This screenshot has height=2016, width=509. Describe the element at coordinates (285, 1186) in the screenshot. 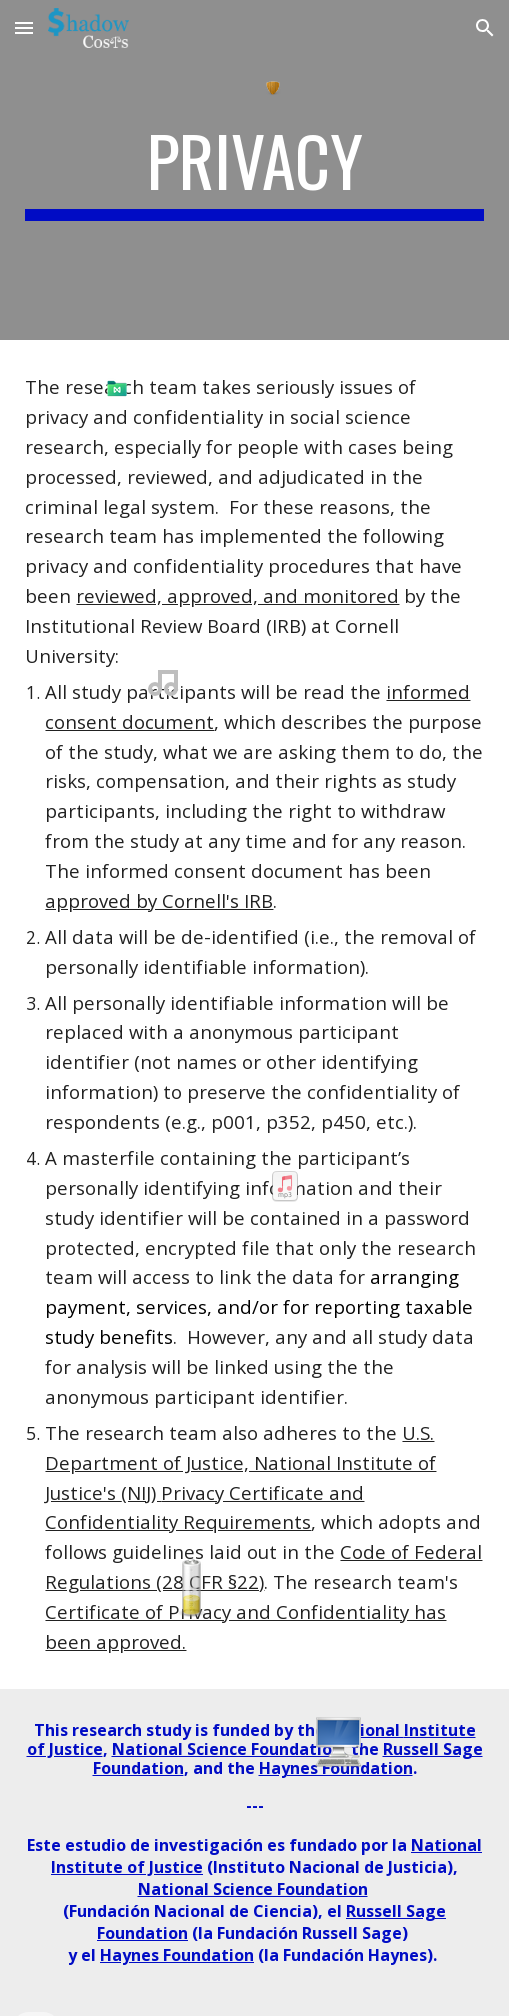

I see `an mp3 audio file` at that location.